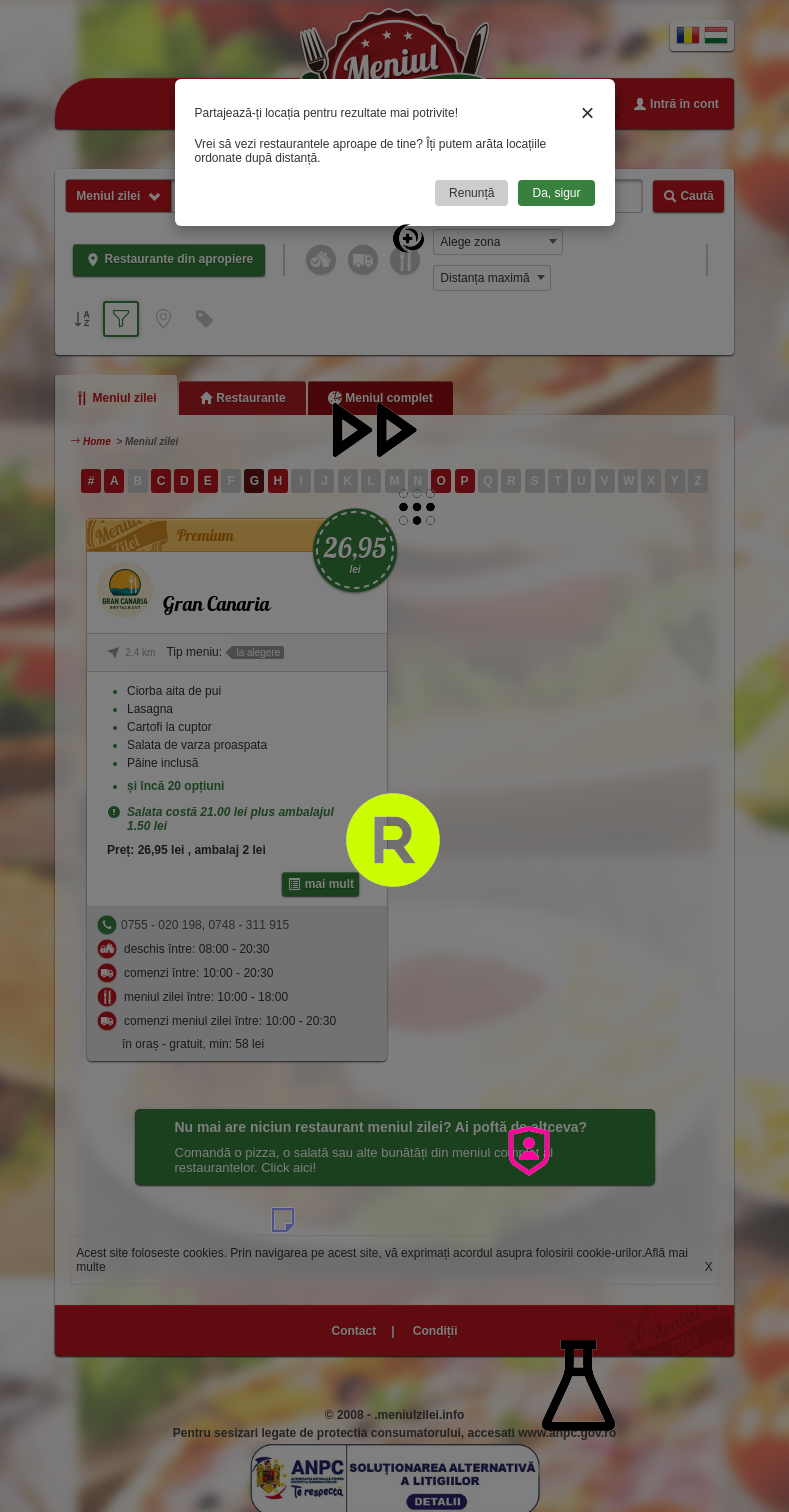 The width and height of the screenshot is (789, 1512). Describe the element at coordinates (578, 1385) in the screenshot. I see `access laboratory or science features` at that location.